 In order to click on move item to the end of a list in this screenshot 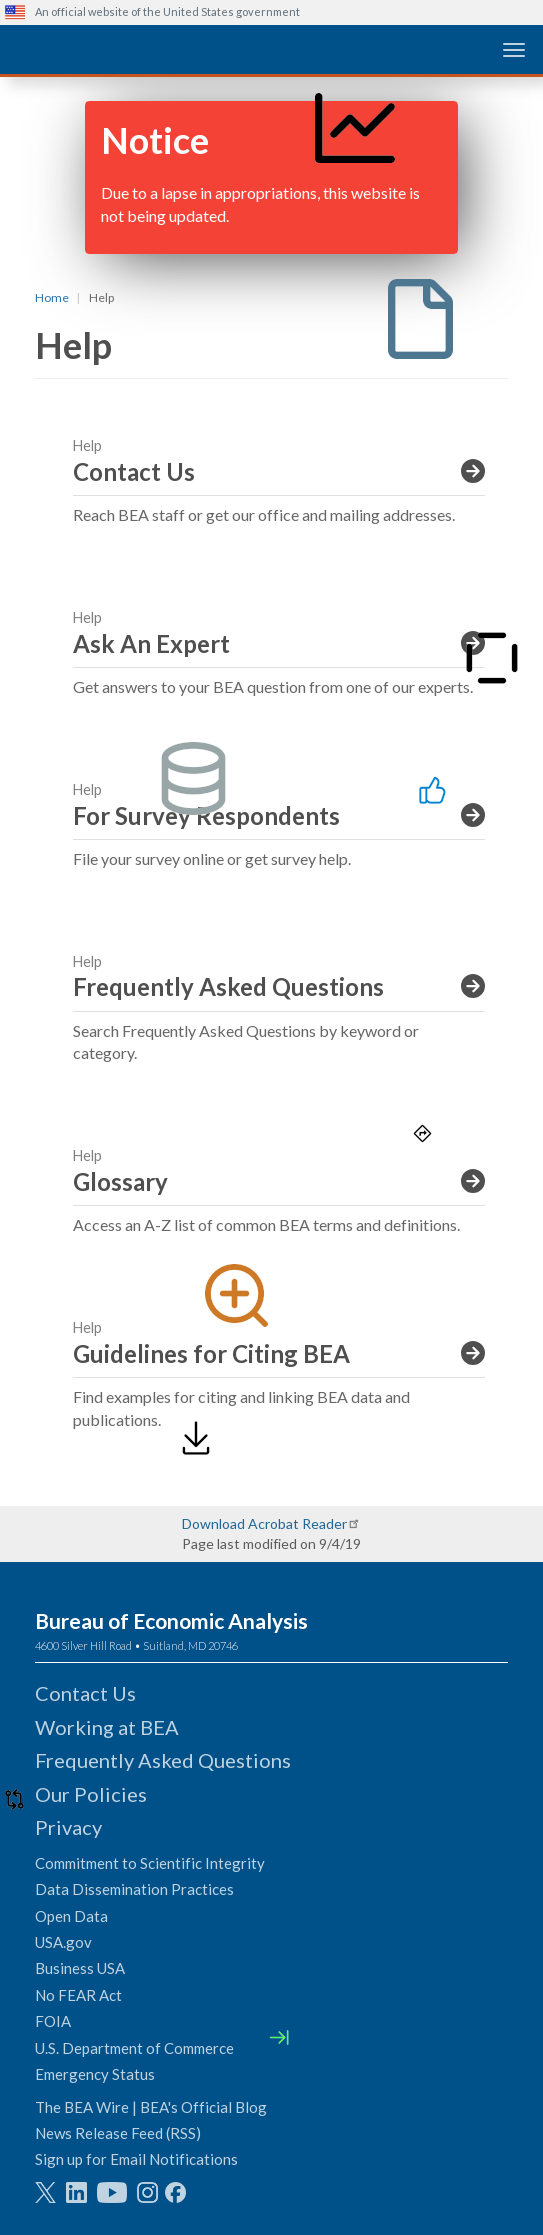, I will do `click(279, 2037)`.